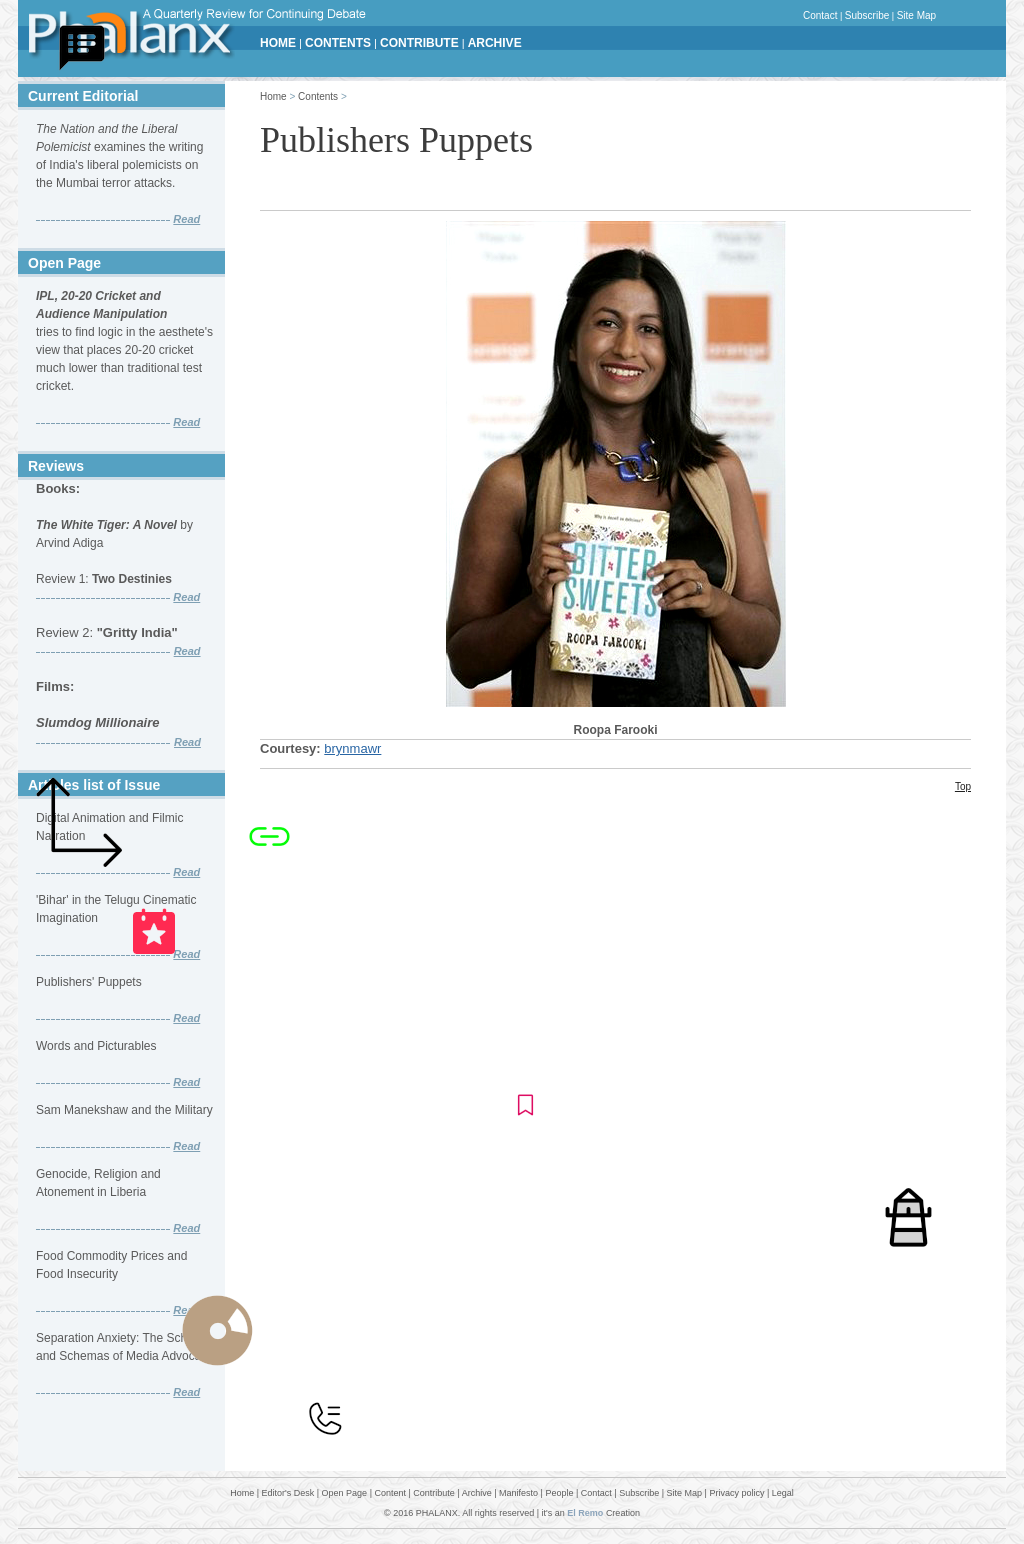 This screenshot has width=1024, height=1544. I want to click on access guidance or navigation features, so click(908, 1219).